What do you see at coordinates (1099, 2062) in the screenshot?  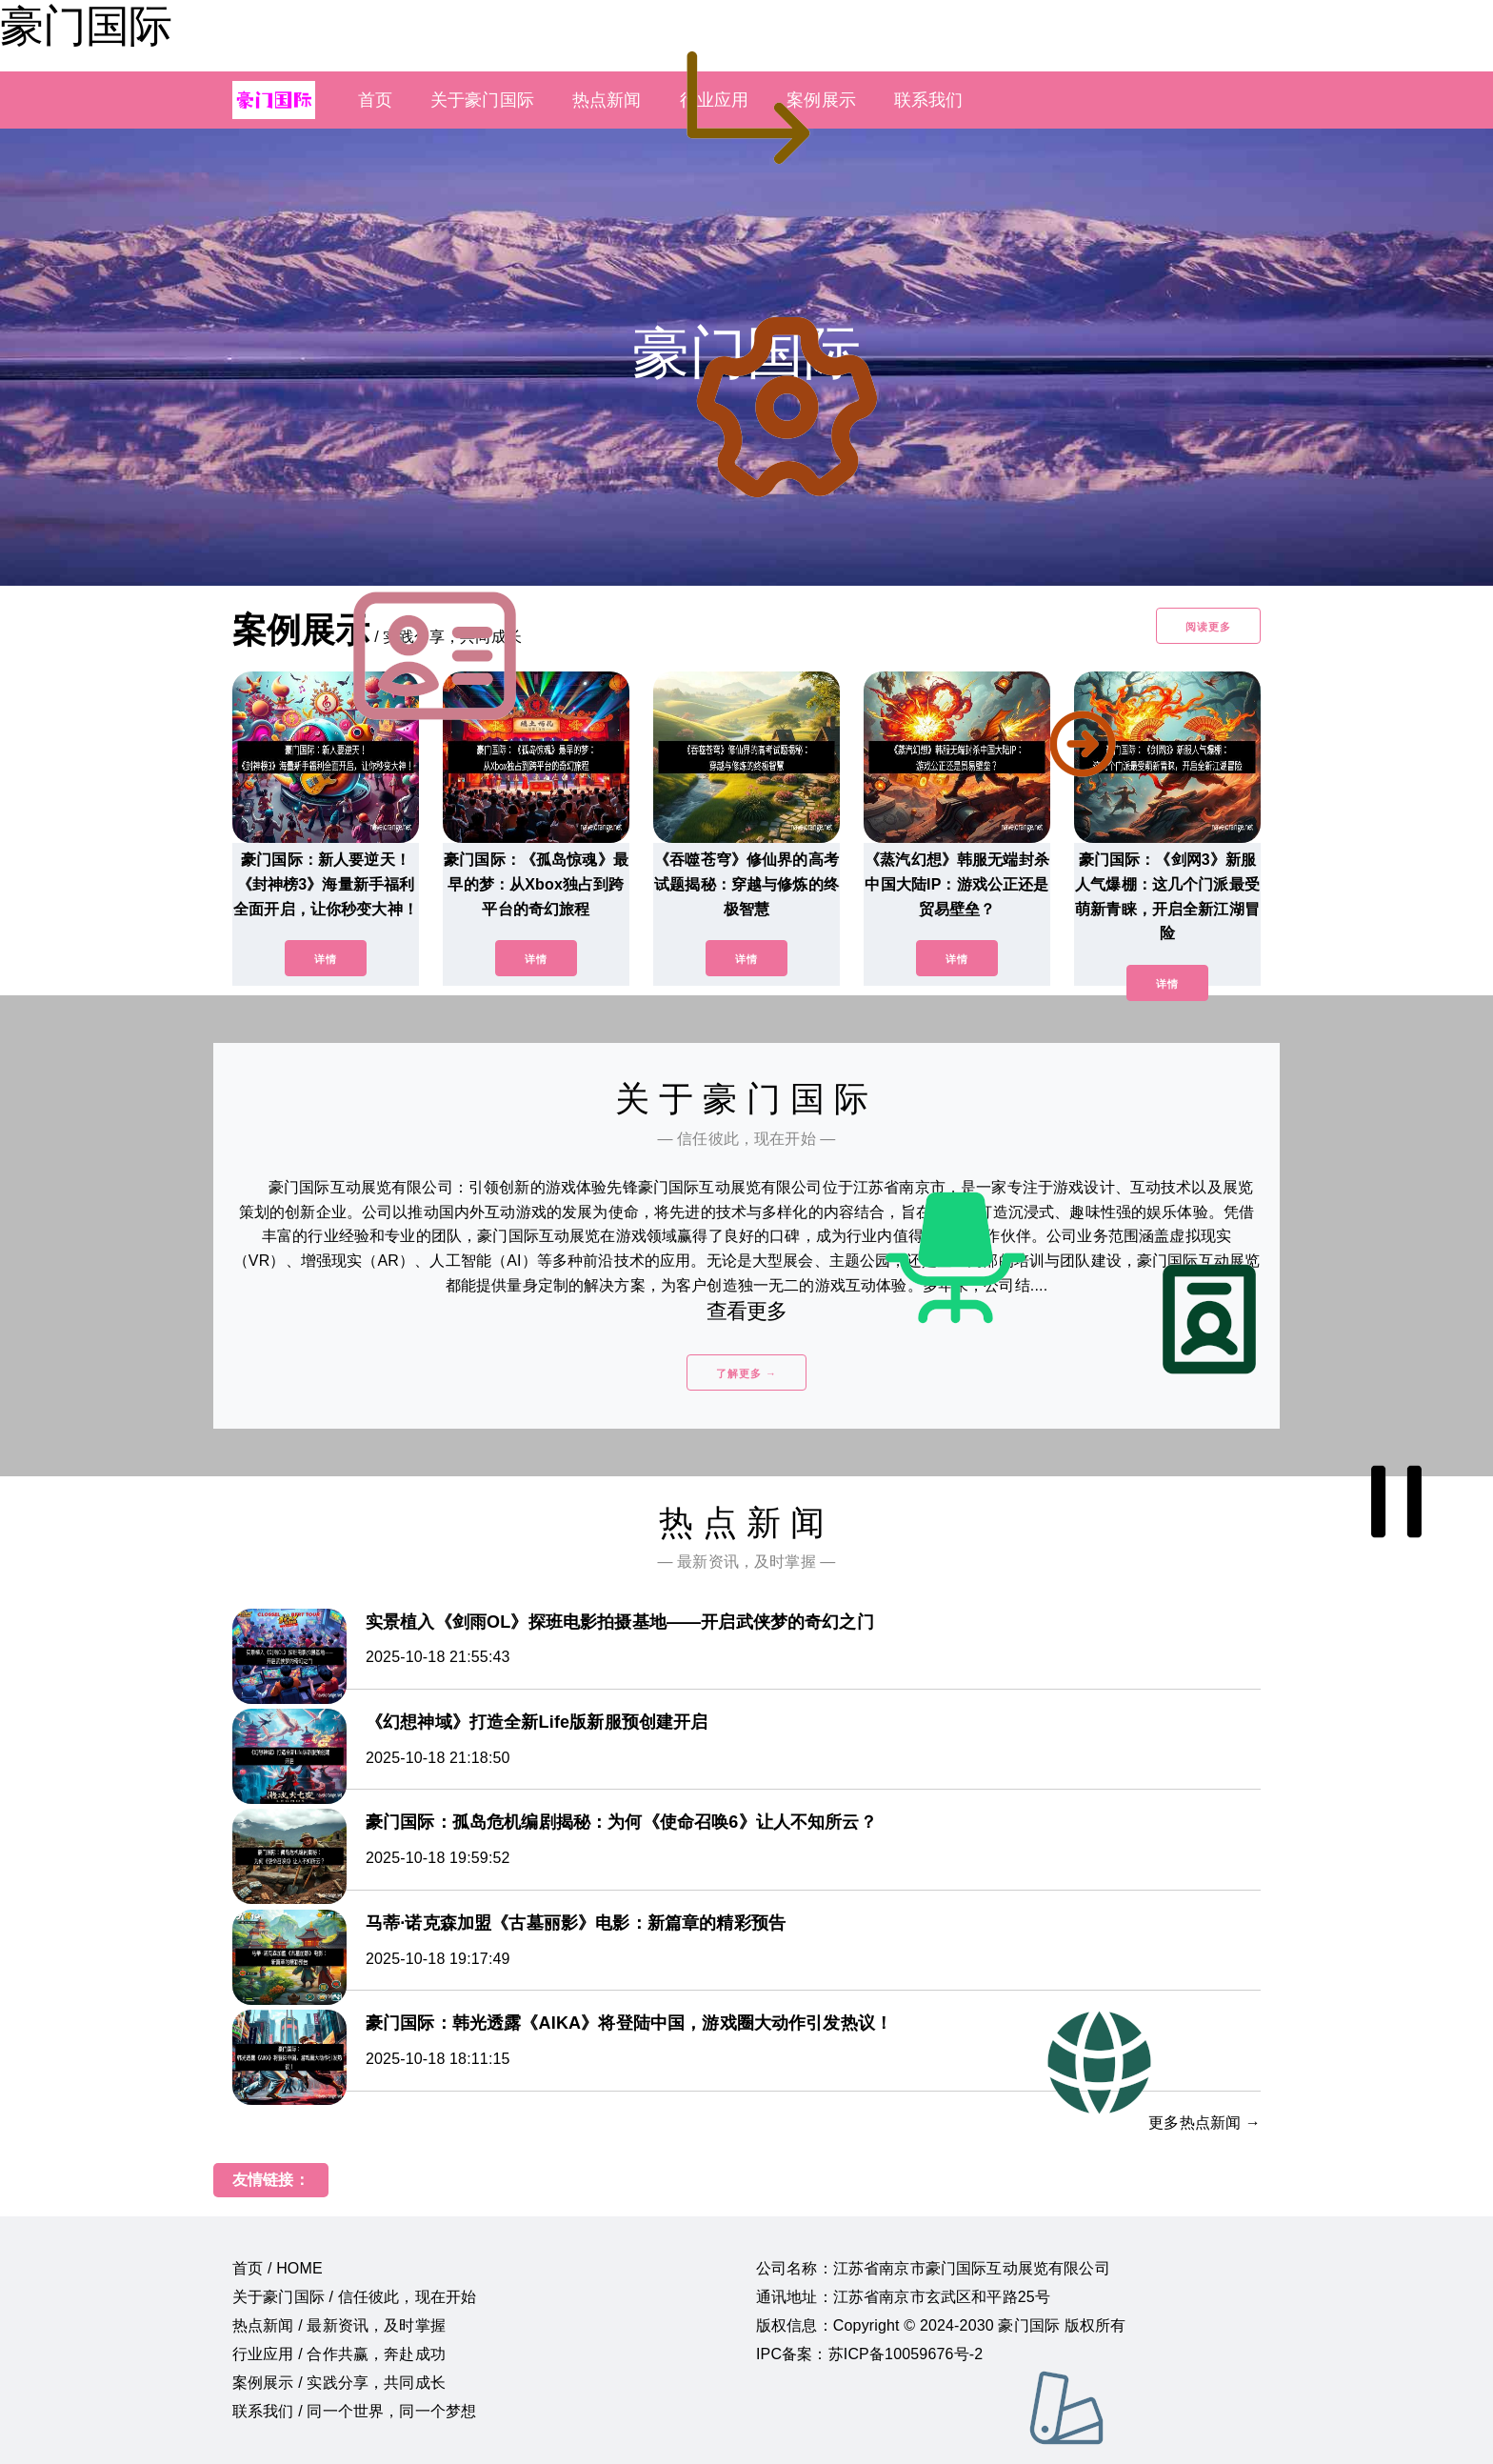 I see `access global or international settings` at bounding box center [1099, 2062].